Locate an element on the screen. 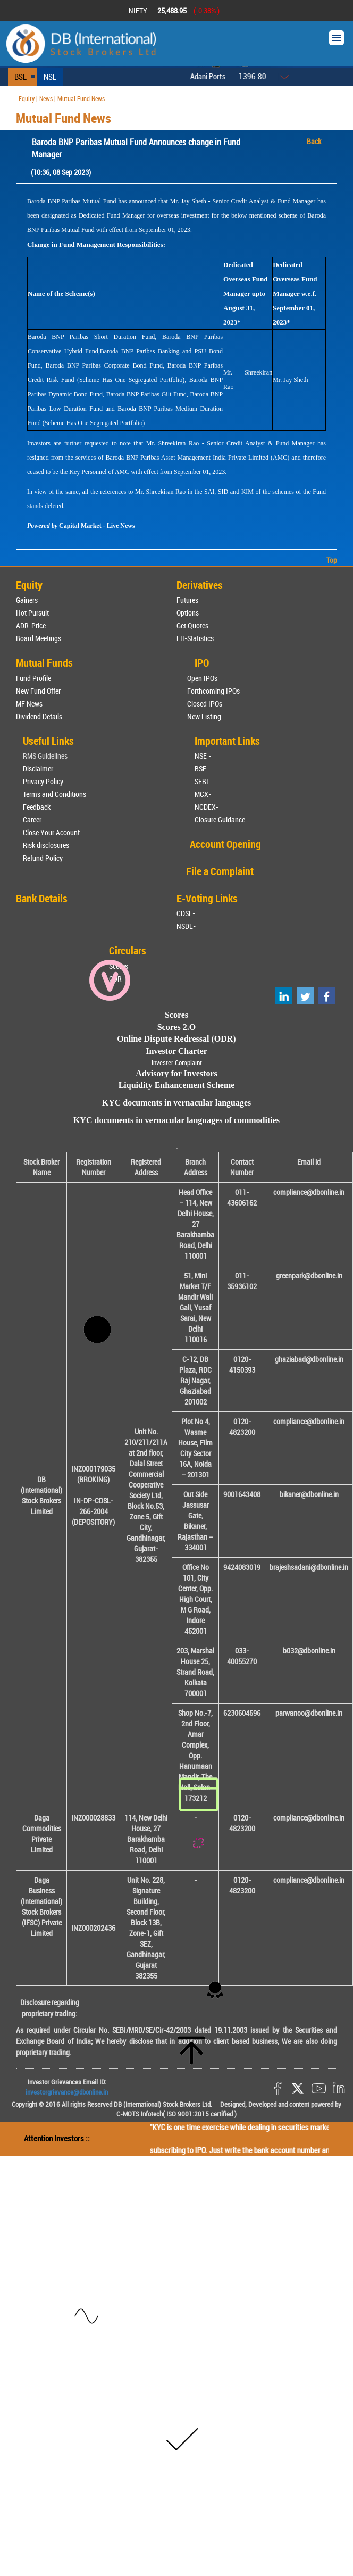 This screenshot has width=353, height=2576. view achievements or awards is located at coordinates (215, 1990).